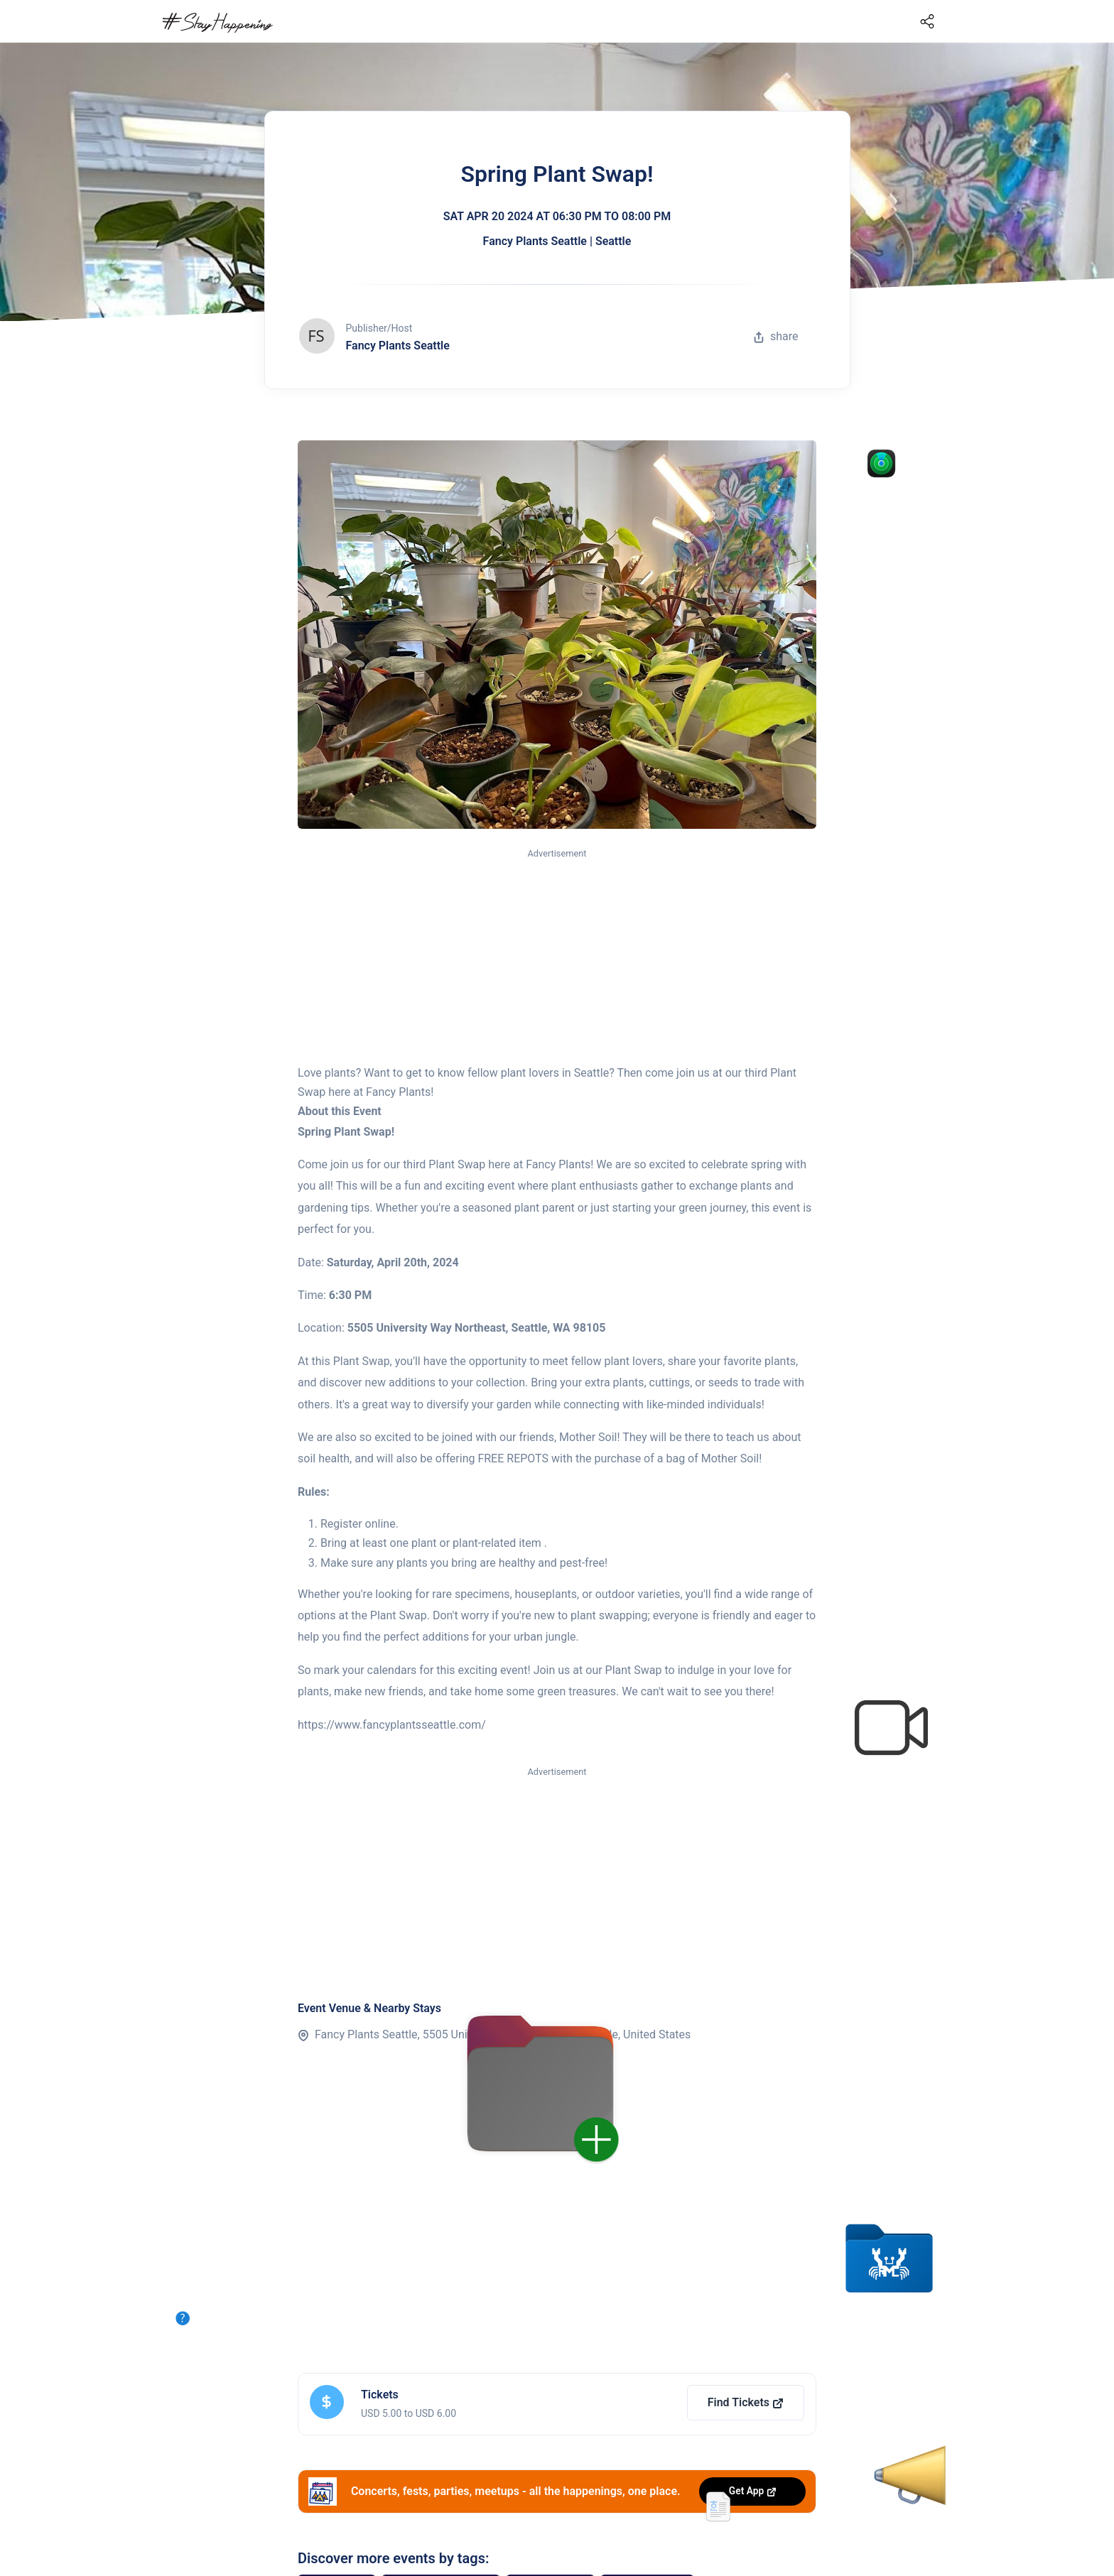  Describe the element at coordinates (182, 2317) in the screenshot. I see `indicates help or additional information is available` at that location.